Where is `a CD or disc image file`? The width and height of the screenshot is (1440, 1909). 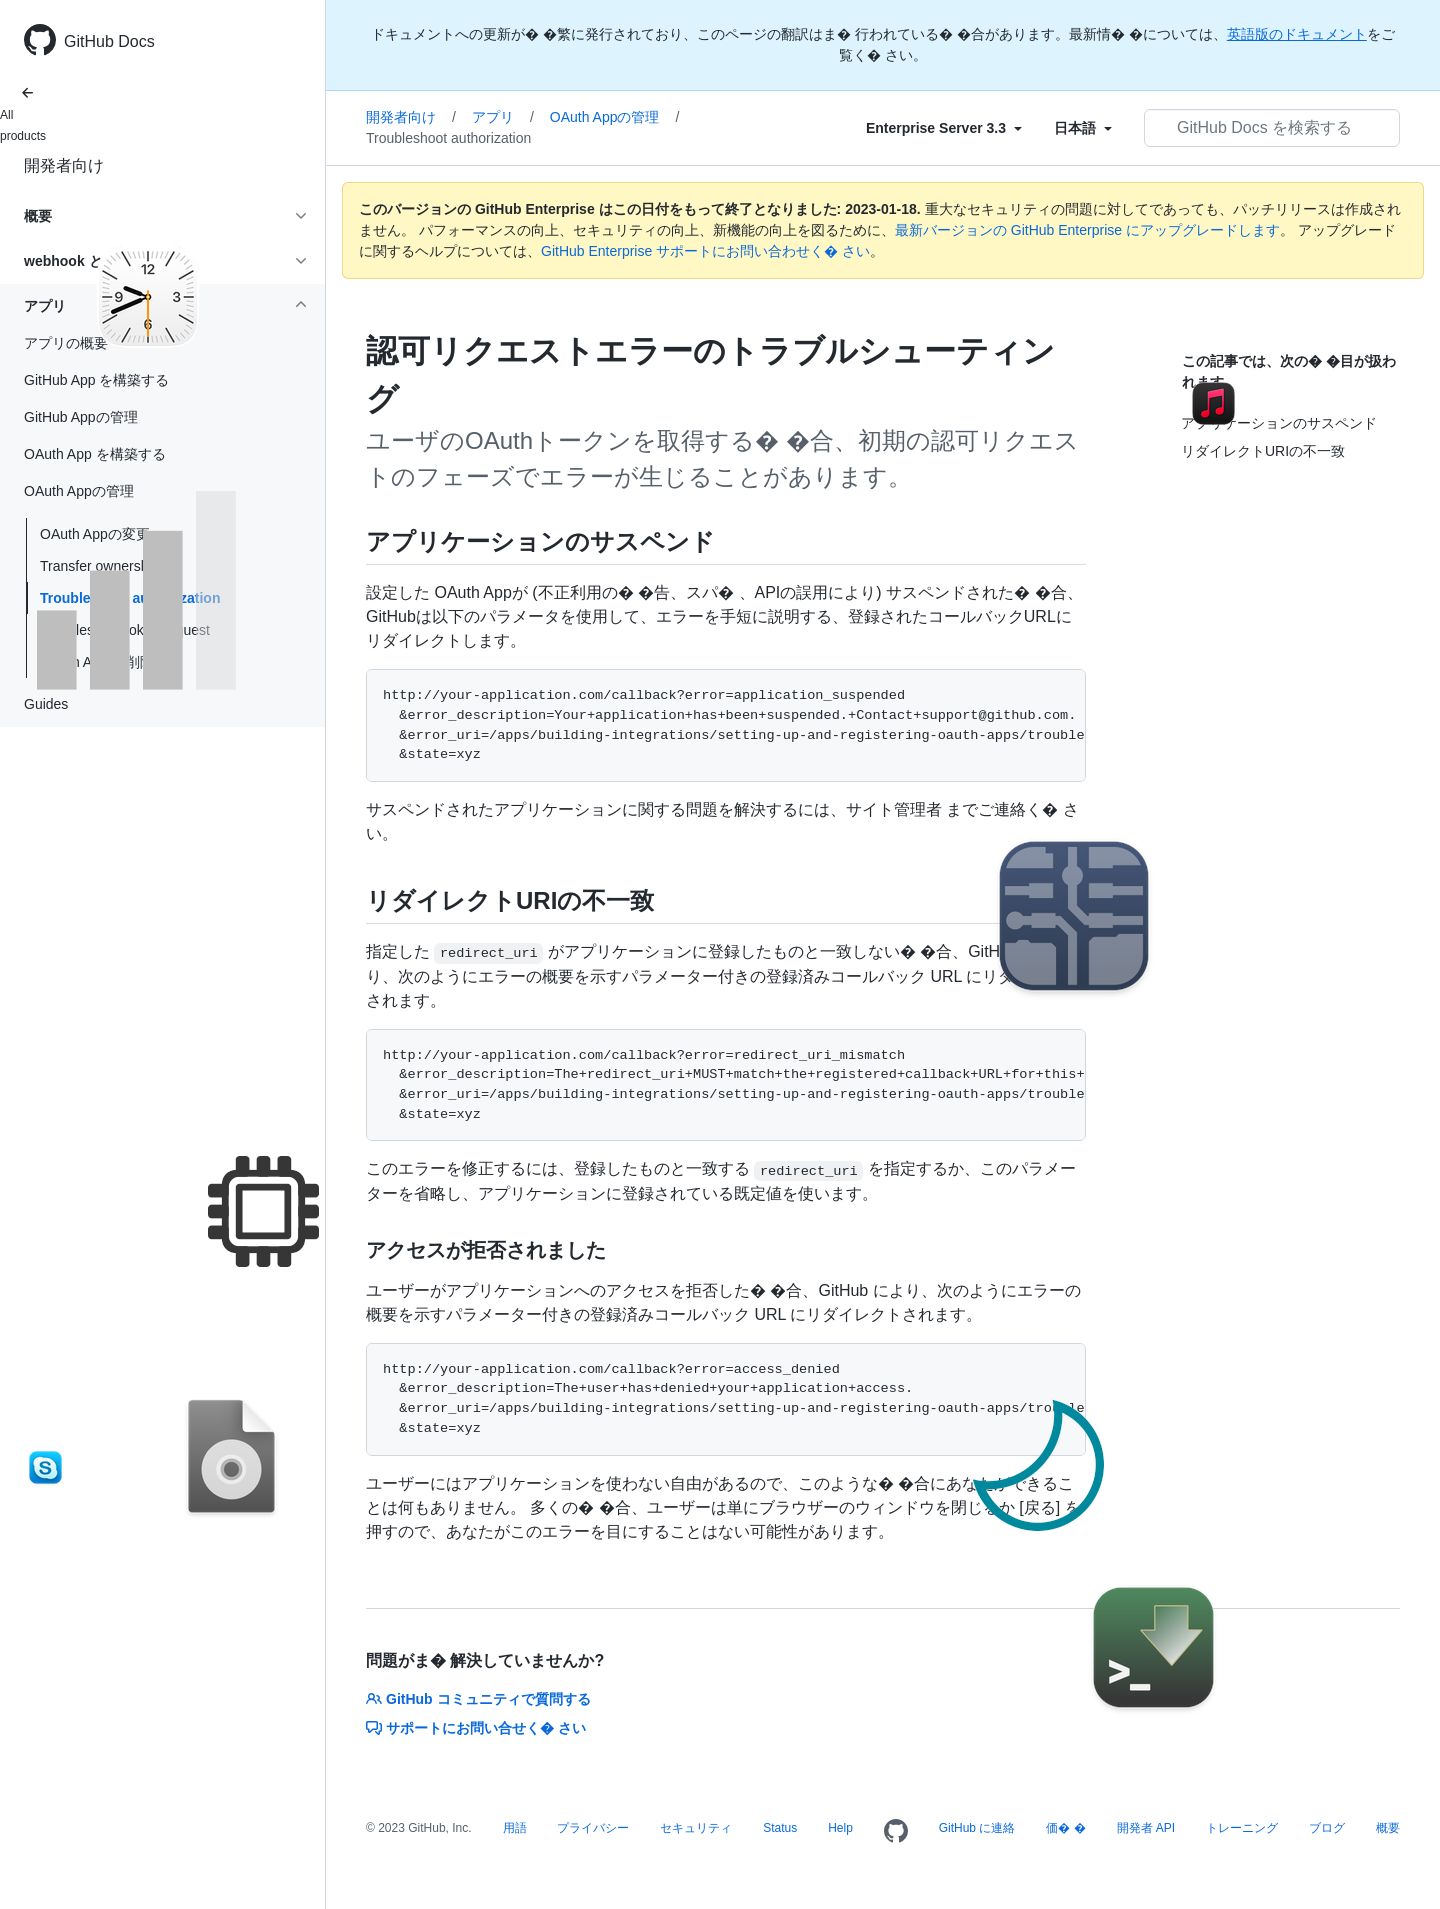
a CD or disc image file is located at coordinates (231, 1458).